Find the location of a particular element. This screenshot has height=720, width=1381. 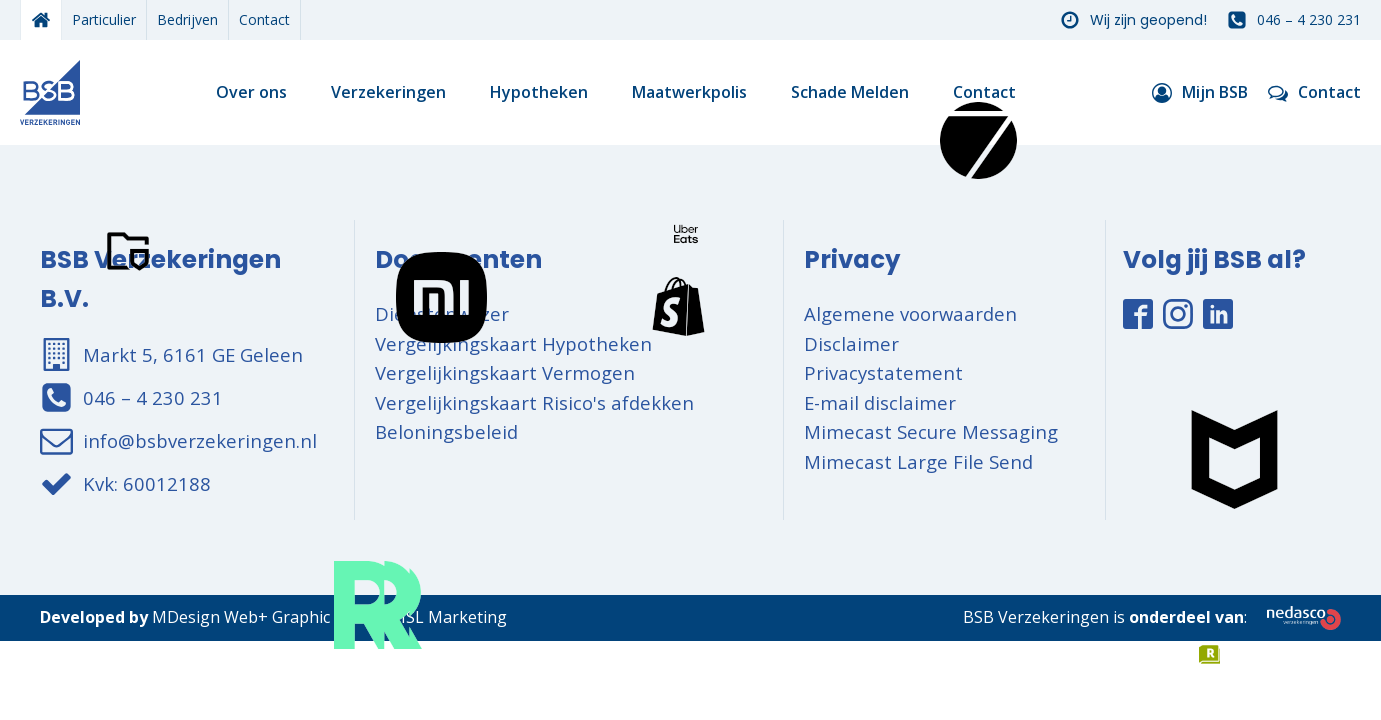

open the Uber Eats app is located at coordinates (686, 234).